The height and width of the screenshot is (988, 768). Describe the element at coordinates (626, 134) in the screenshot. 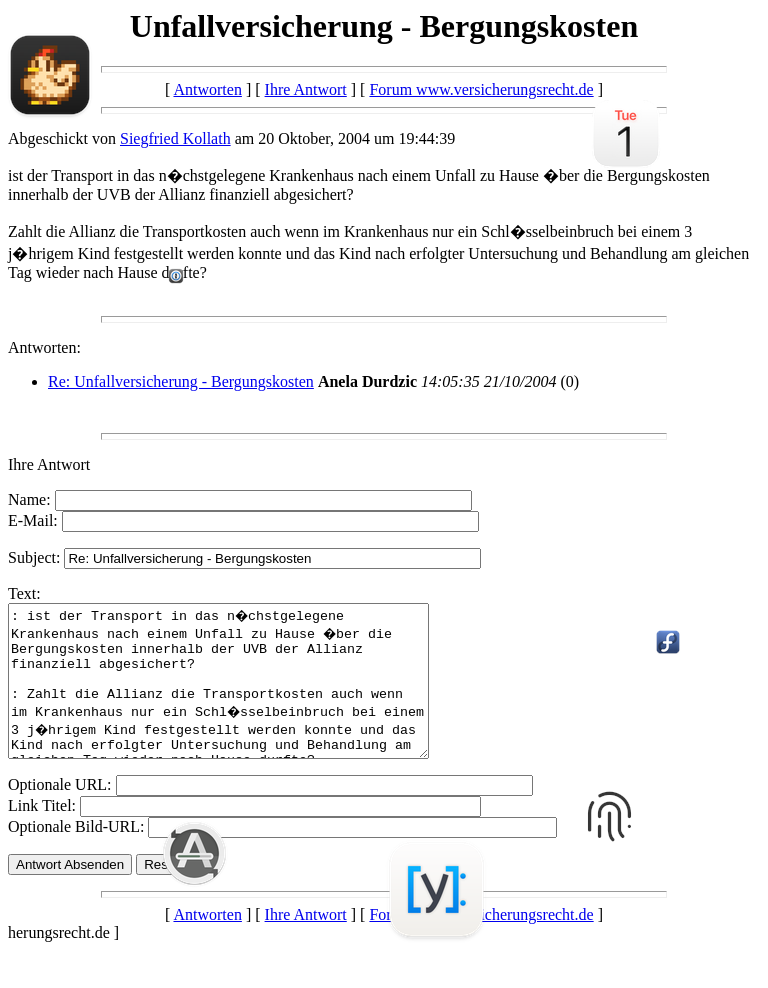

I see `open the calendar app` at that location.